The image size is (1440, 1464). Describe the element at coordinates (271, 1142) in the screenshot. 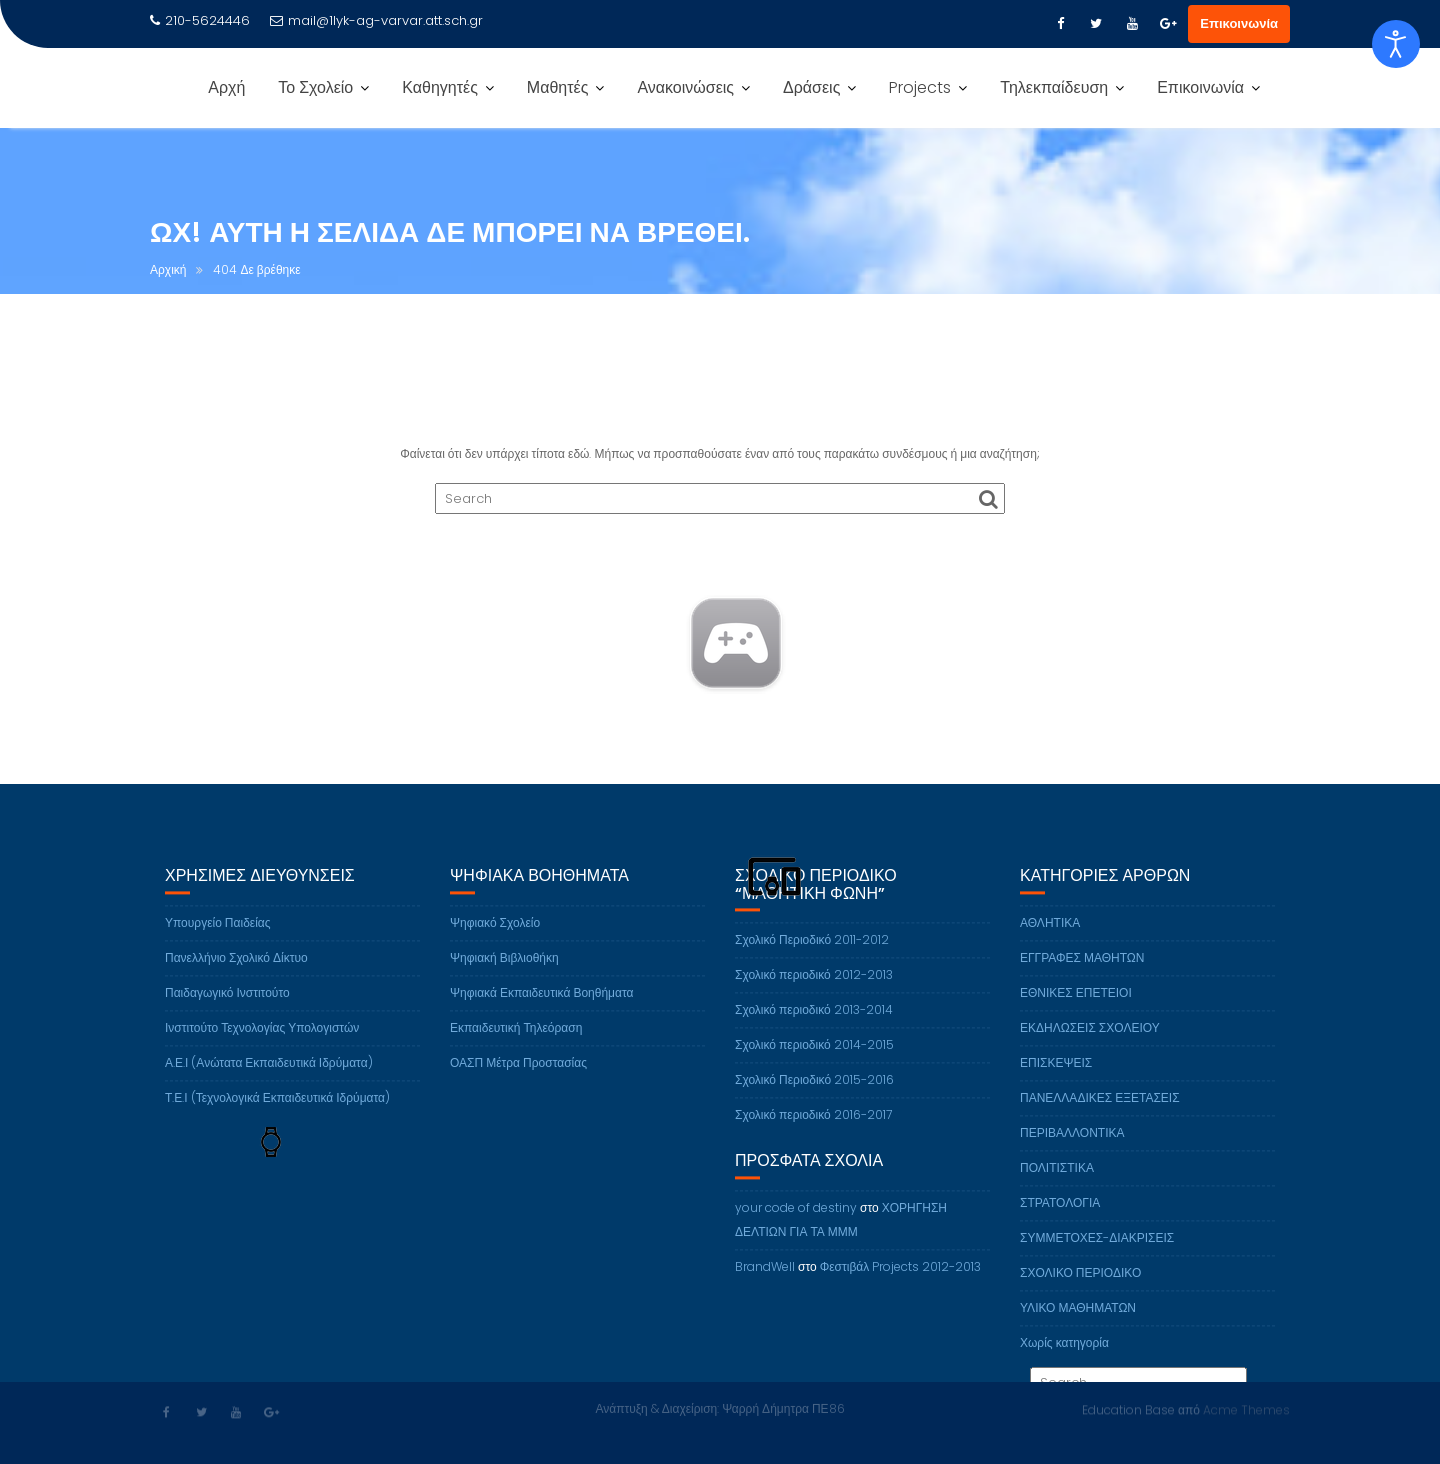

I see `access smartwatch settings or companion app` at that location.